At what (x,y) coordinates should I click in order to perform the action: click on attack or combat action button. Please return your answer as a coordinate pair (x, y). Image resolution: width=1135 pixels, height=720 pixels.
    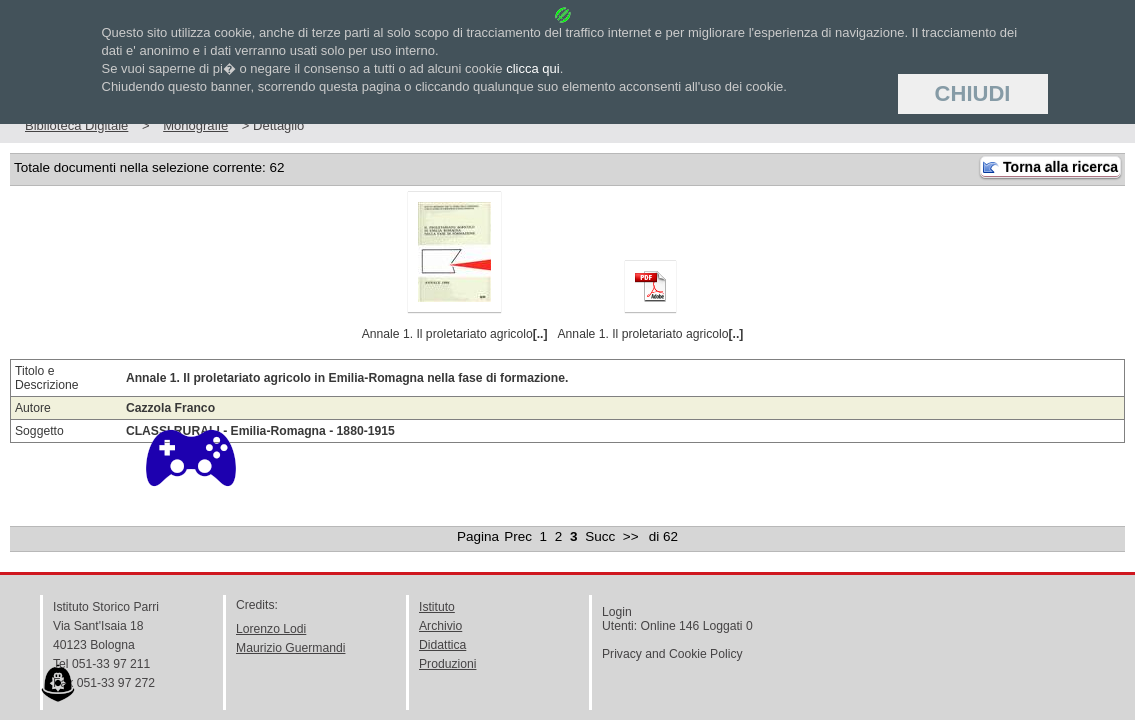
    Looking at the image, I should click on (563, 15).